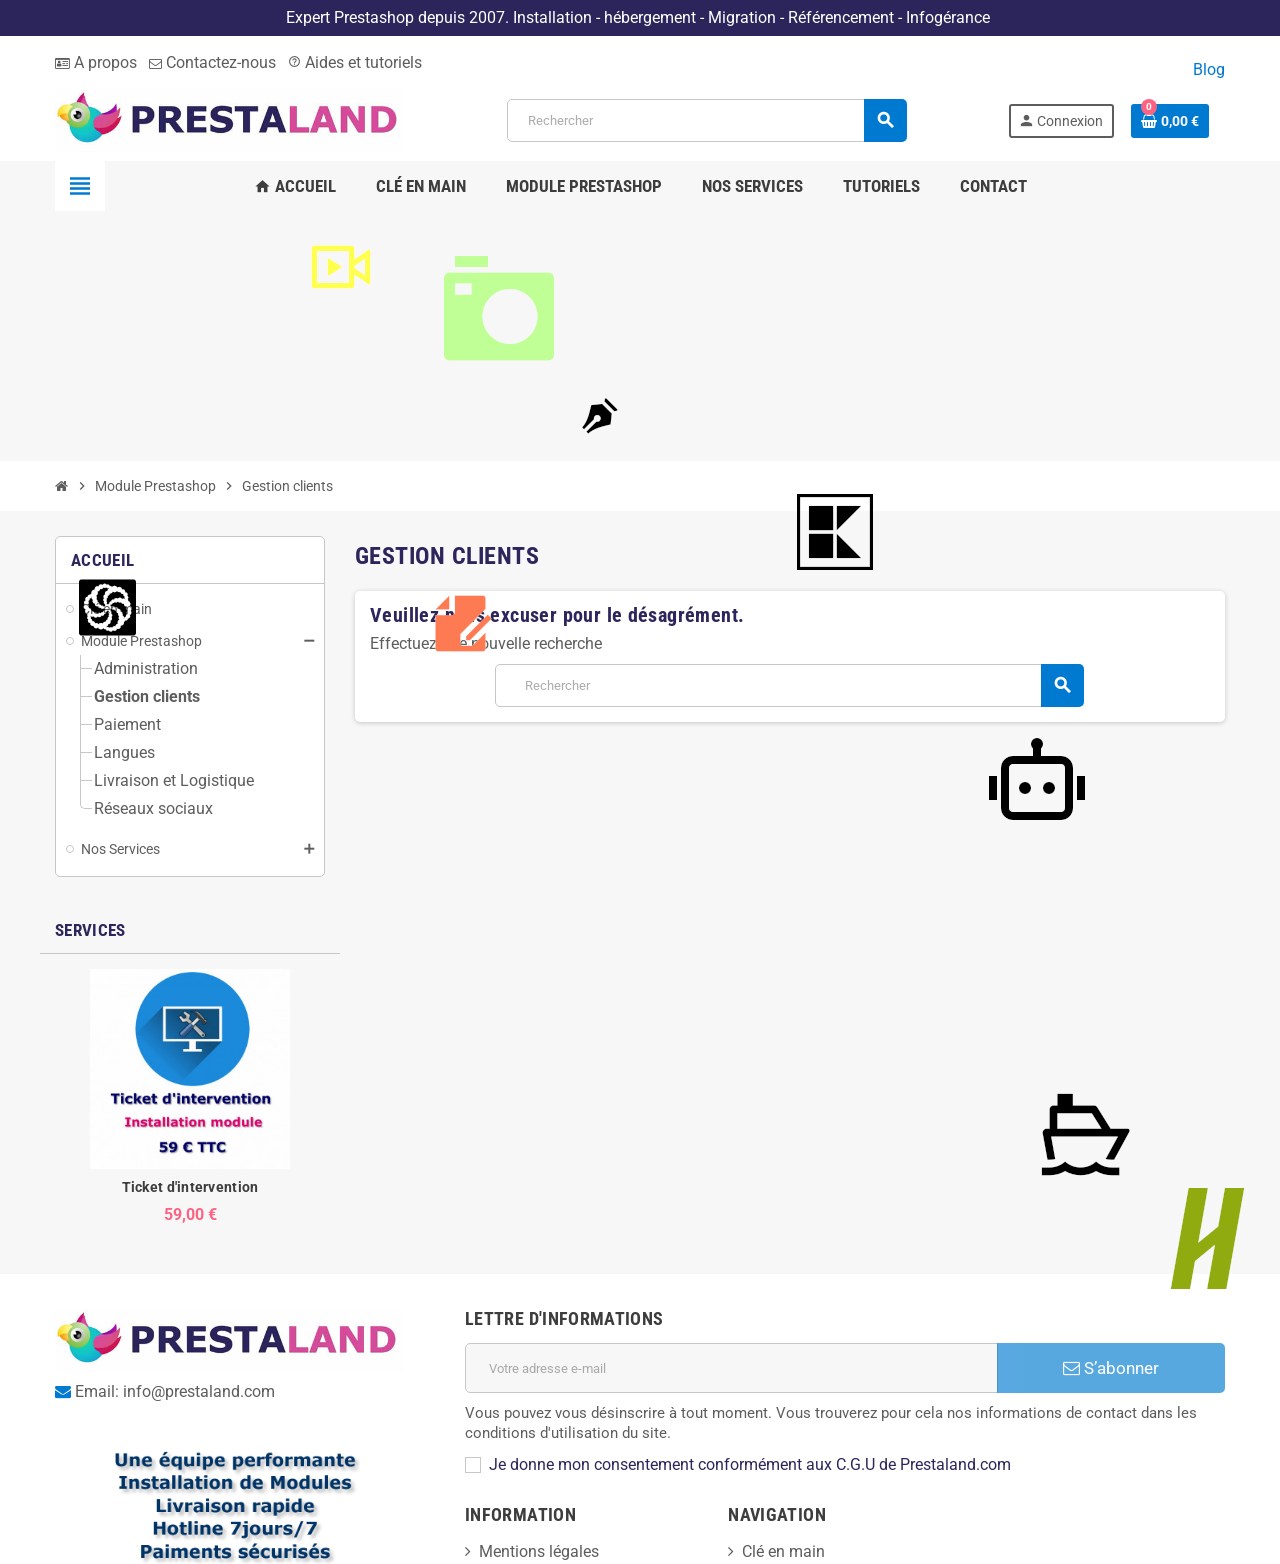 This screenshot has height=1564, width=1280. I want to click on visit codewars coding challenge platform, so click(107, 607).